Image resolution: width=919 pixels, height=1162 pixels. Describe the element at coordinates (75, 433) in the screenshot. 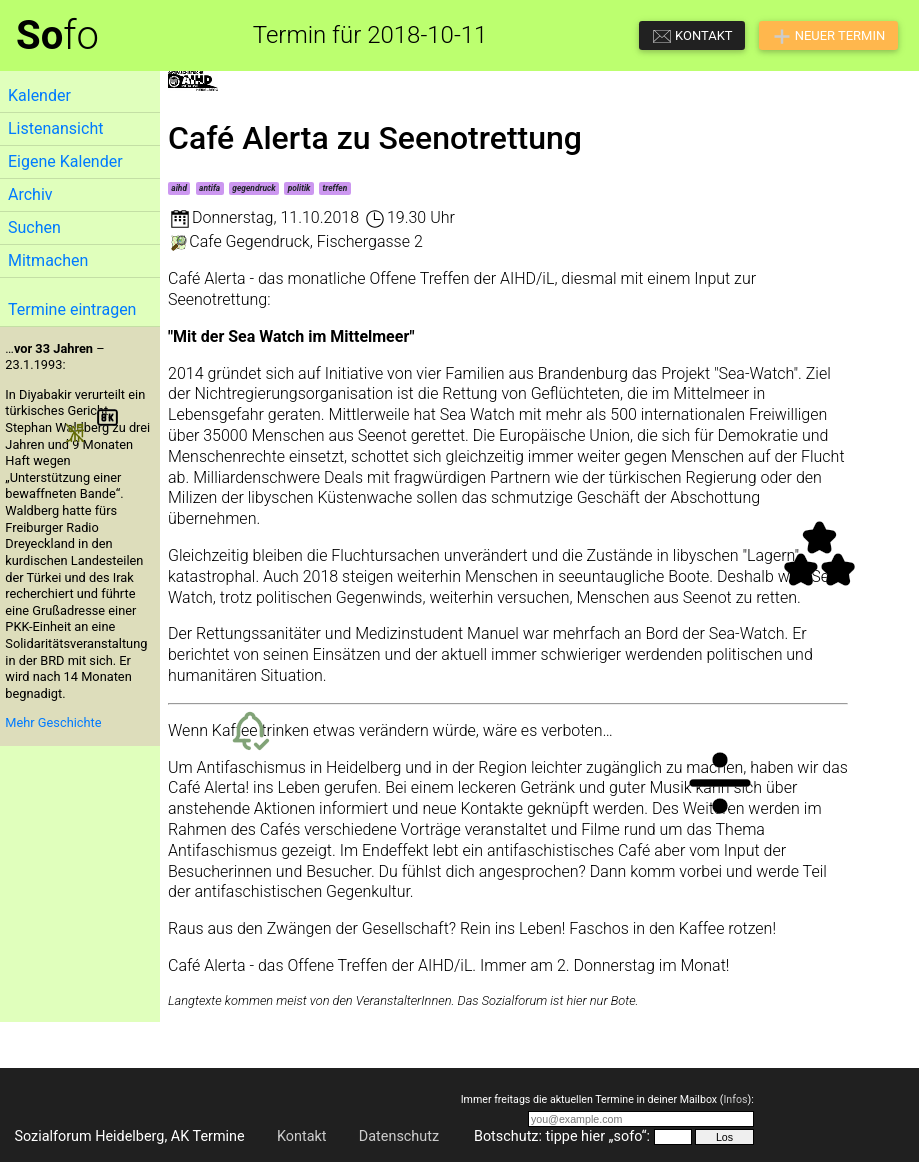

I see `rollercoaster ride unavailable or closed` at that location.